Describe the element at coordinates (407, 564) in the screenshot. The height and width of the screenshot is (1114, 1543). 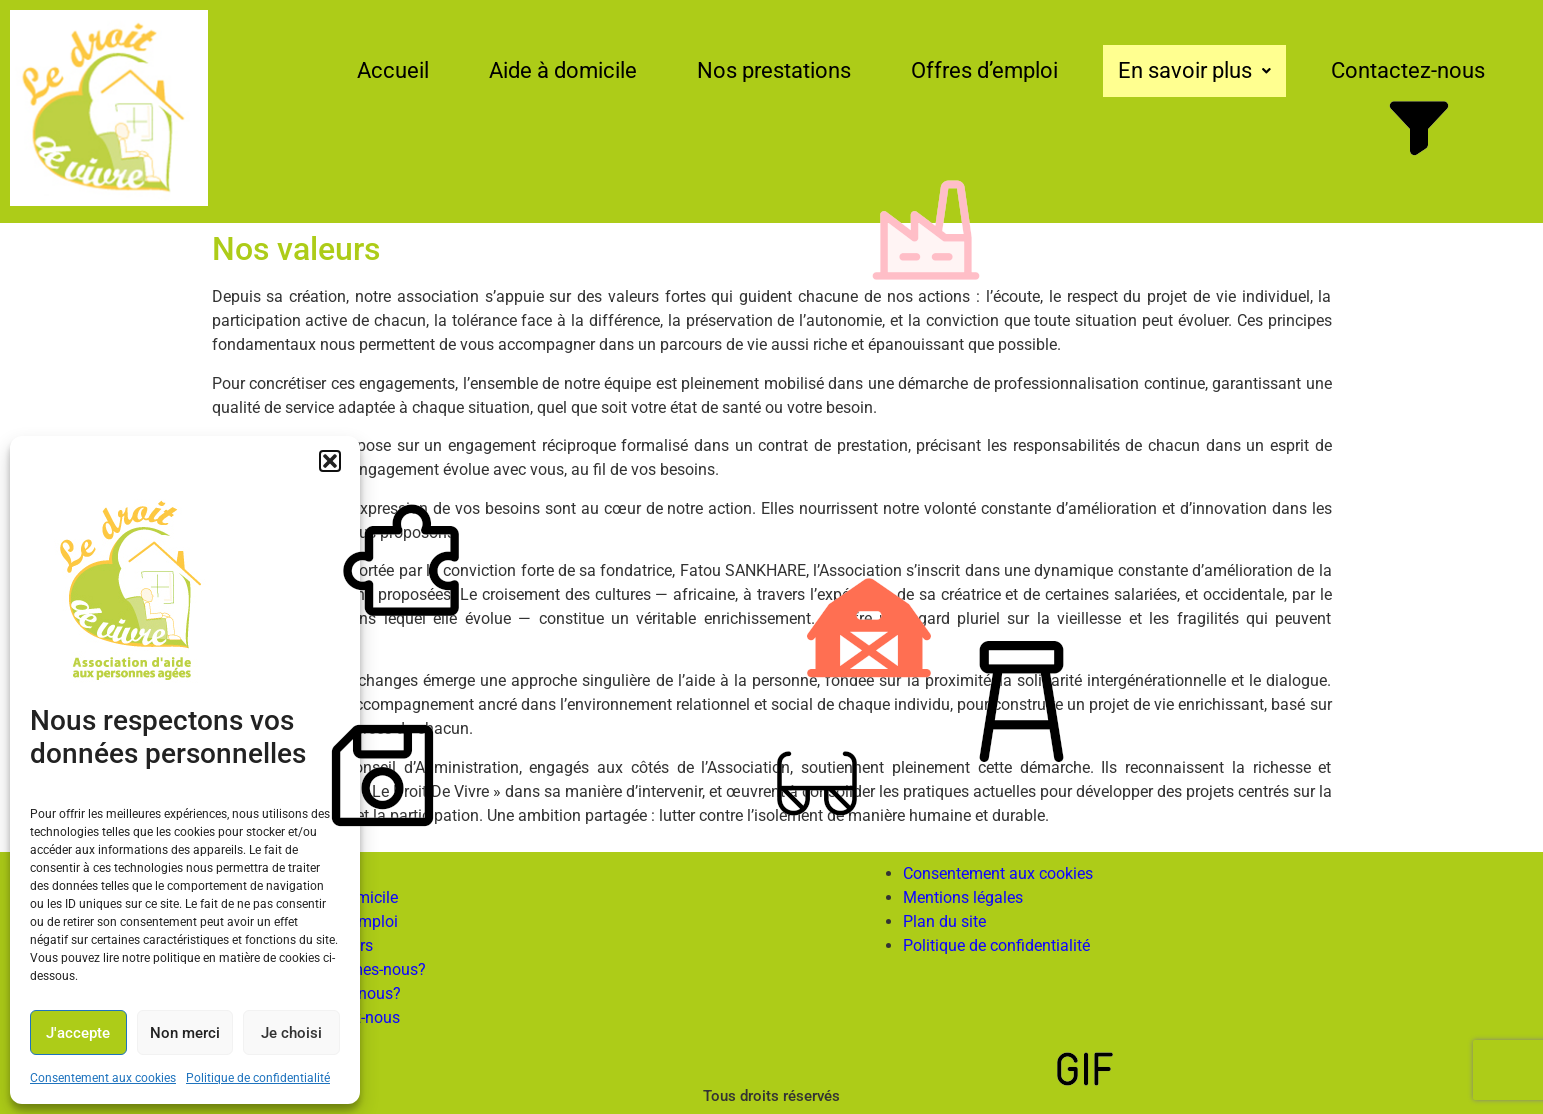
I see `access plugins or extensions` at that location.